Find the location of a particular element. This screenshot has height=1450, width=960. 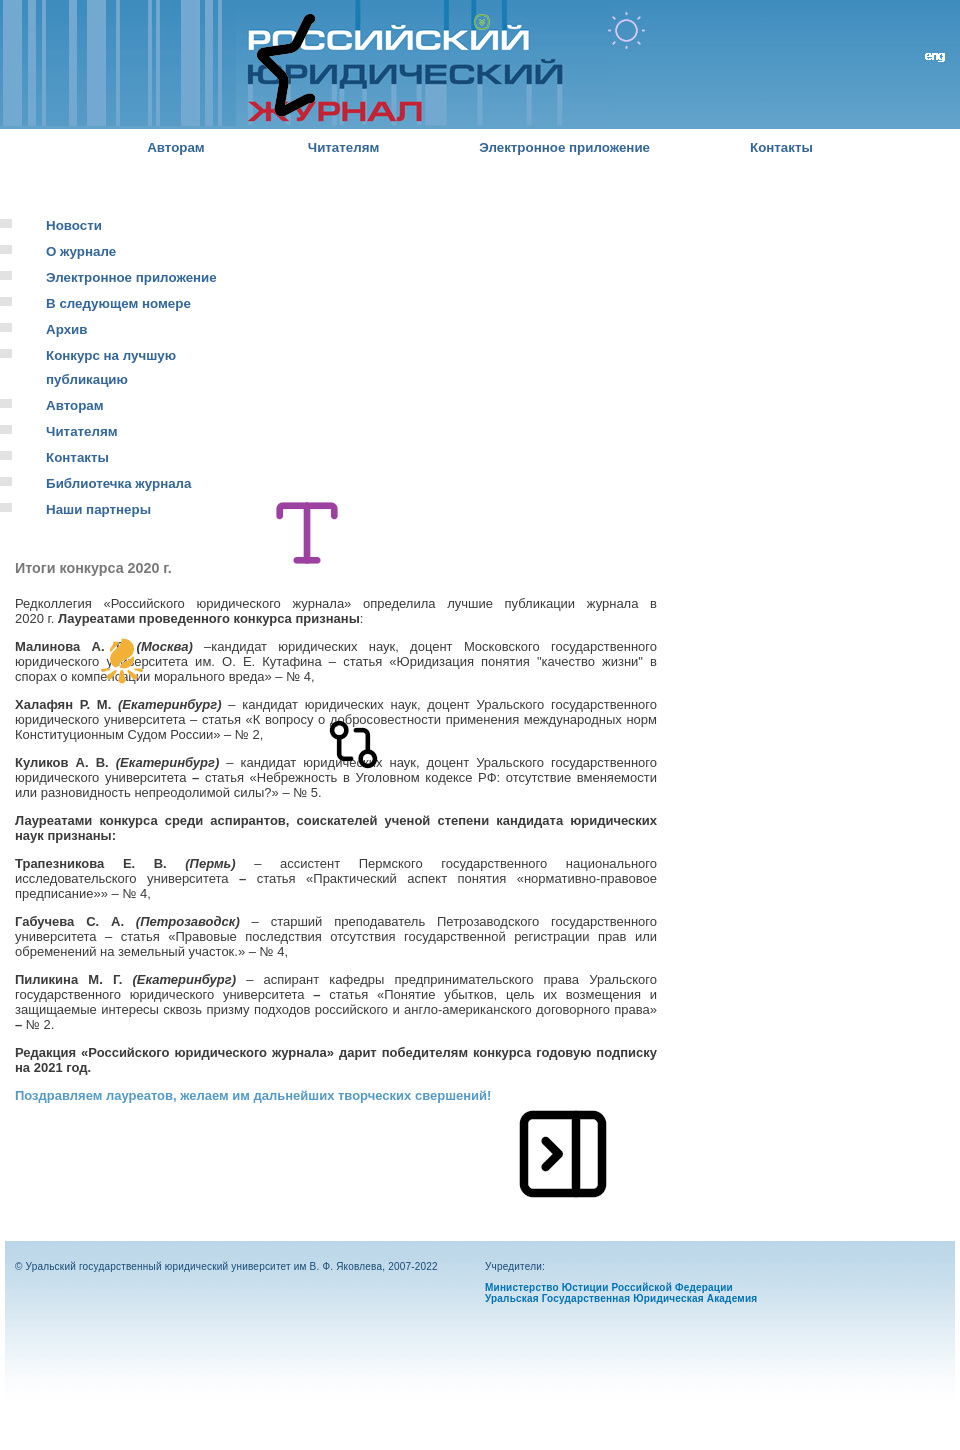

compare branches or commits in a repository is located at coordinates (353, 744).